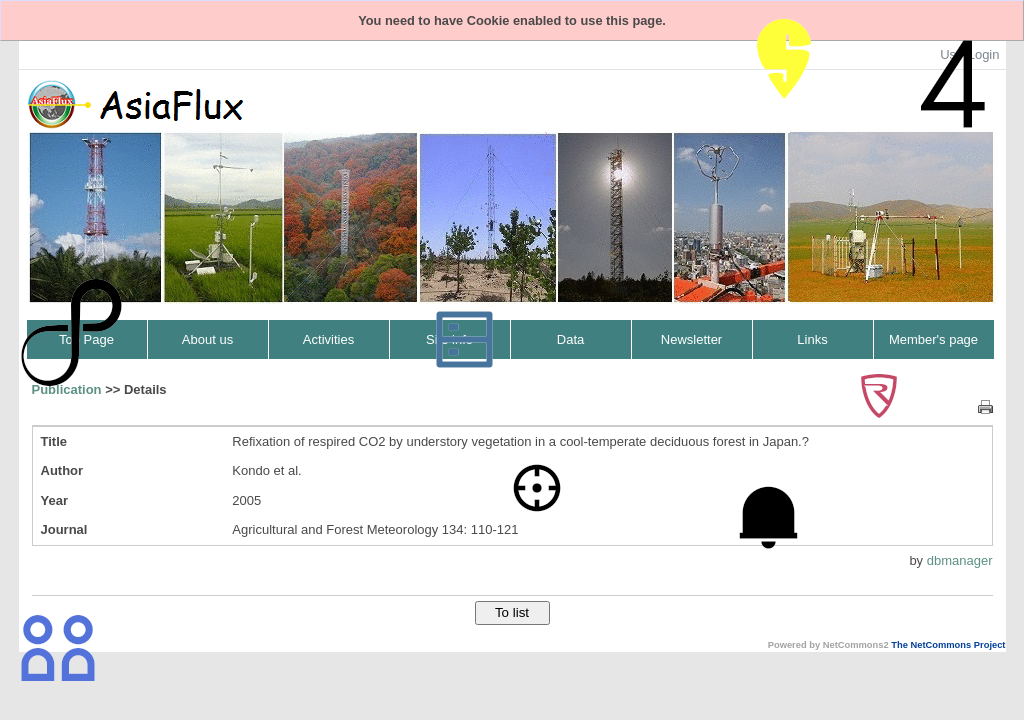 Image resolution: width=1024 pixels, height=720 pixels. Describe the element at coordinates (955, 85) in the screenshot. I see `indicates step 4 in a numbered sequence` at that location.